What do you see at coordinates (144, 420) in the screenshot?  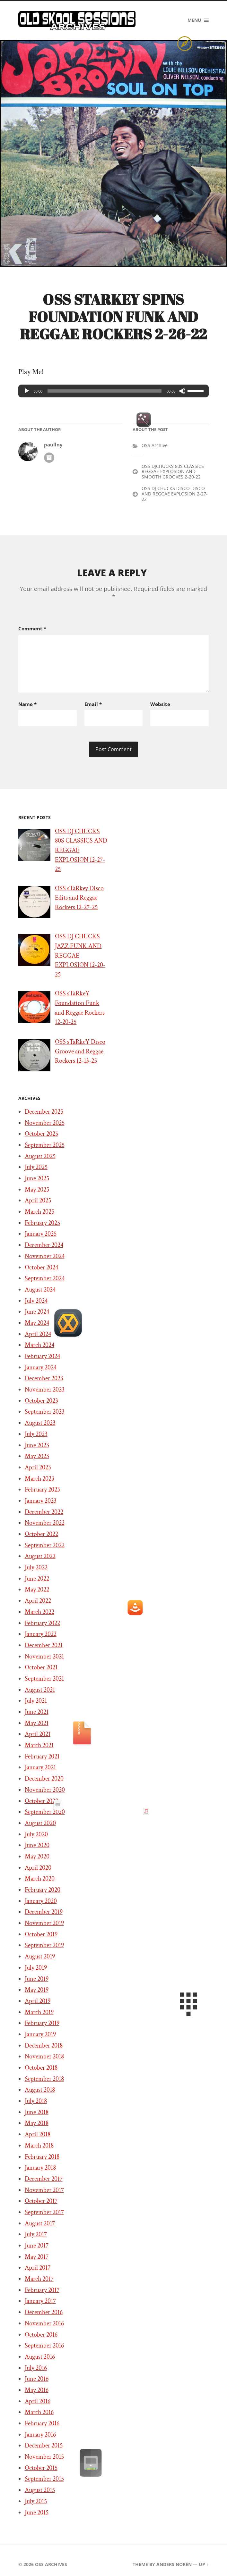 I see `open normcap screen capture tool` at bounding box center [144, 420].